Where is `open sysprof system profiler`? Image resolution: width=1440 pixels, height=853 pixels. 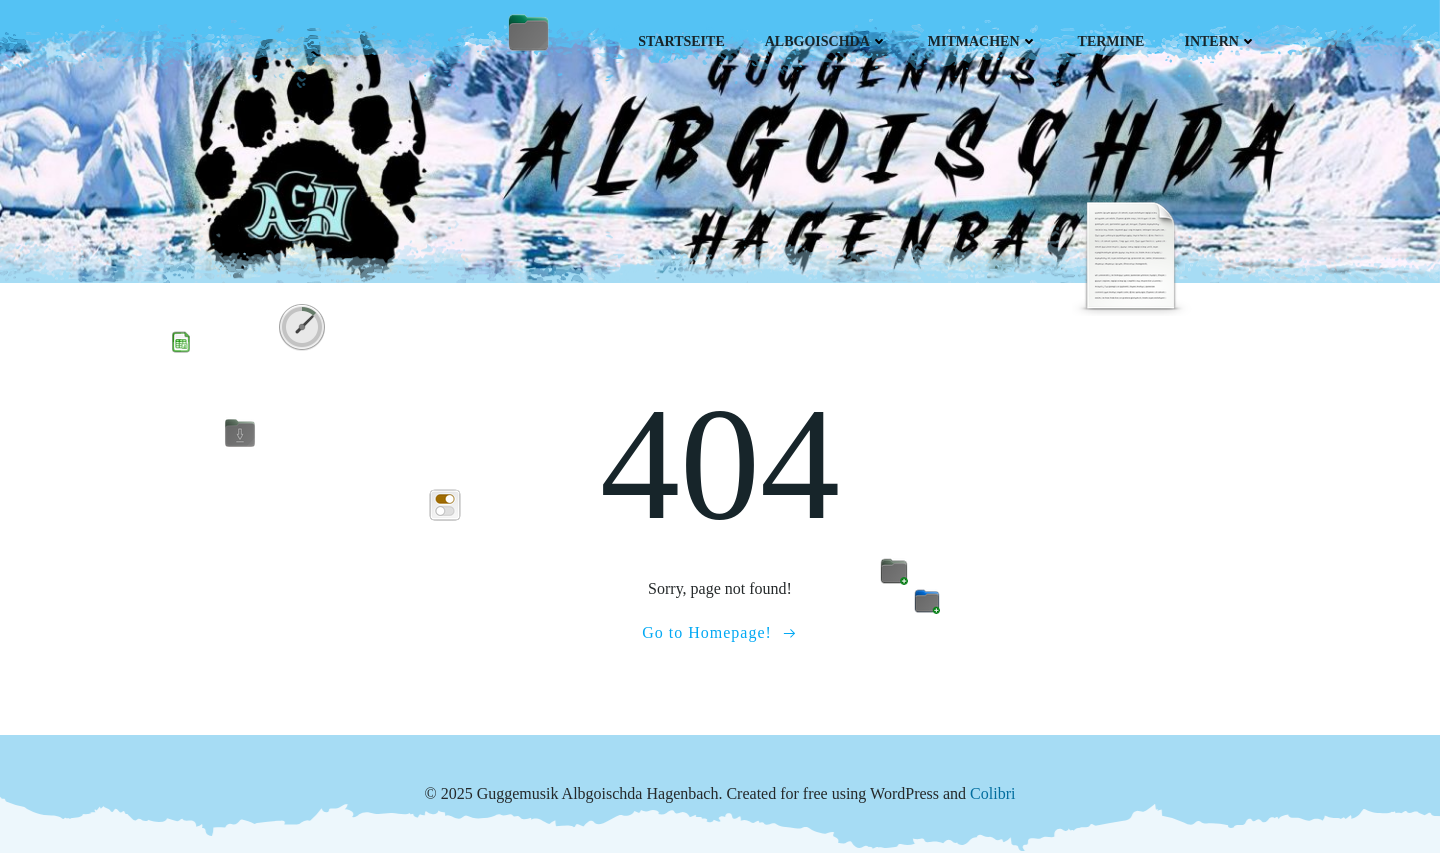 open sysprof system profiler is located at coordinates (302, 327).